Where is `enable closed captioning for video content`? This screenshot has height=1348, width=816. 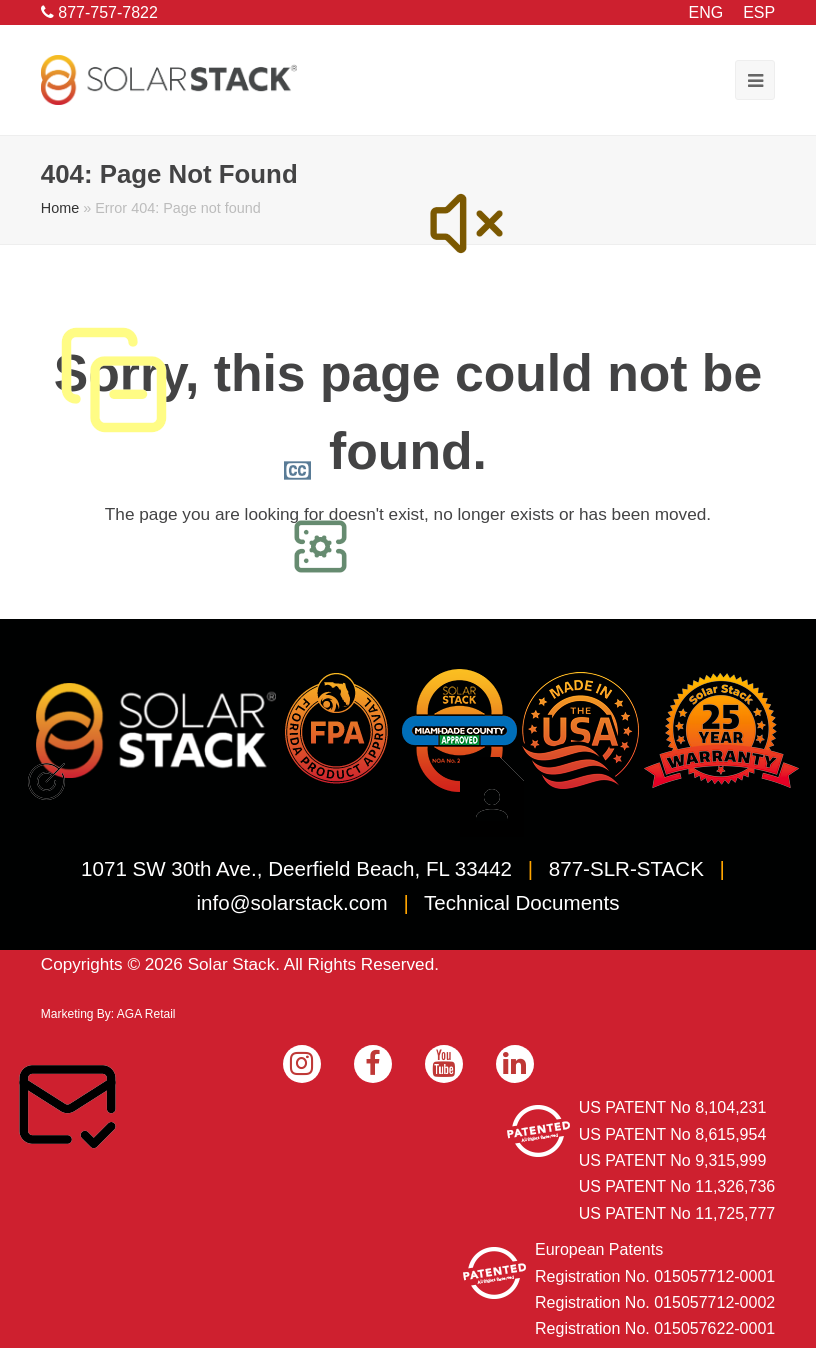
enable closed captioning for video content is located at coordinates (297, 470).